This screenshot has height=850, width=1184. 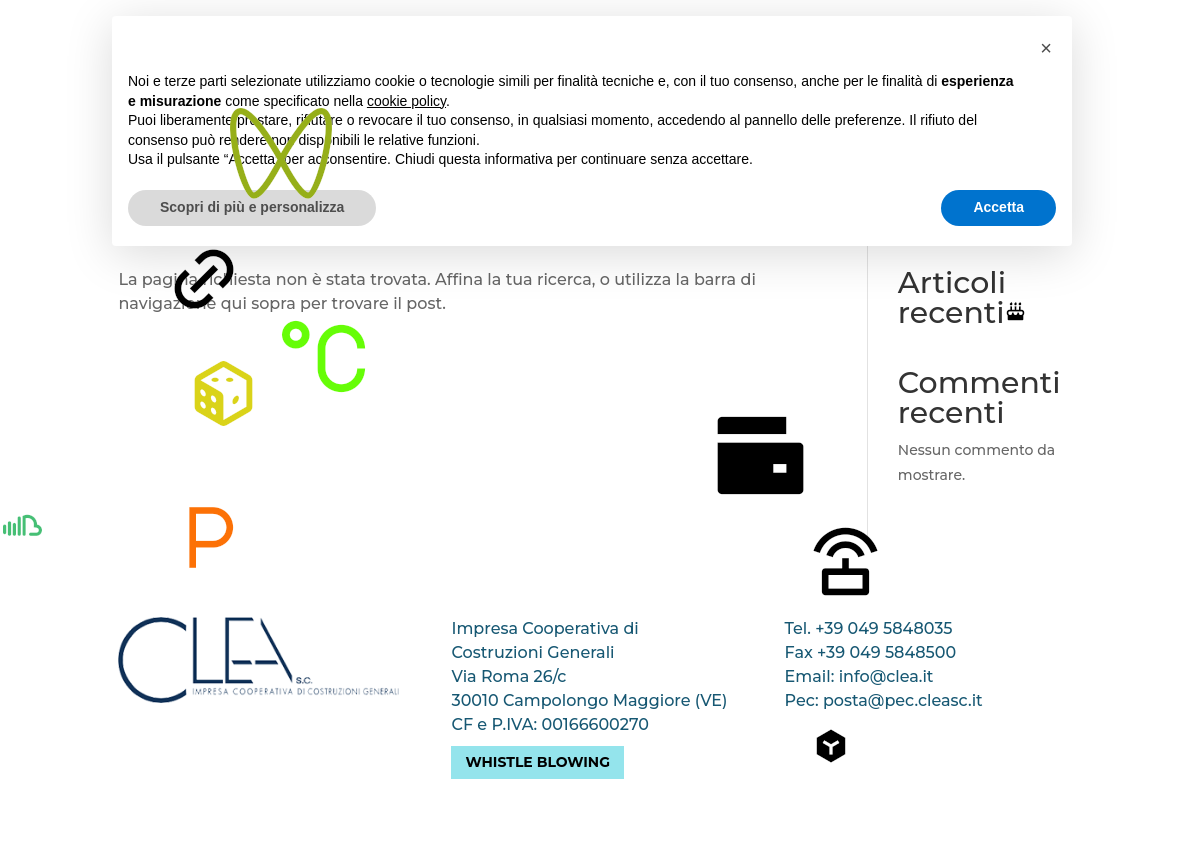 What do you see at coordinates (325, 356) in the screenshot?
I see `indicates temperature displayed in celsius` at bounding box center [325, 356].